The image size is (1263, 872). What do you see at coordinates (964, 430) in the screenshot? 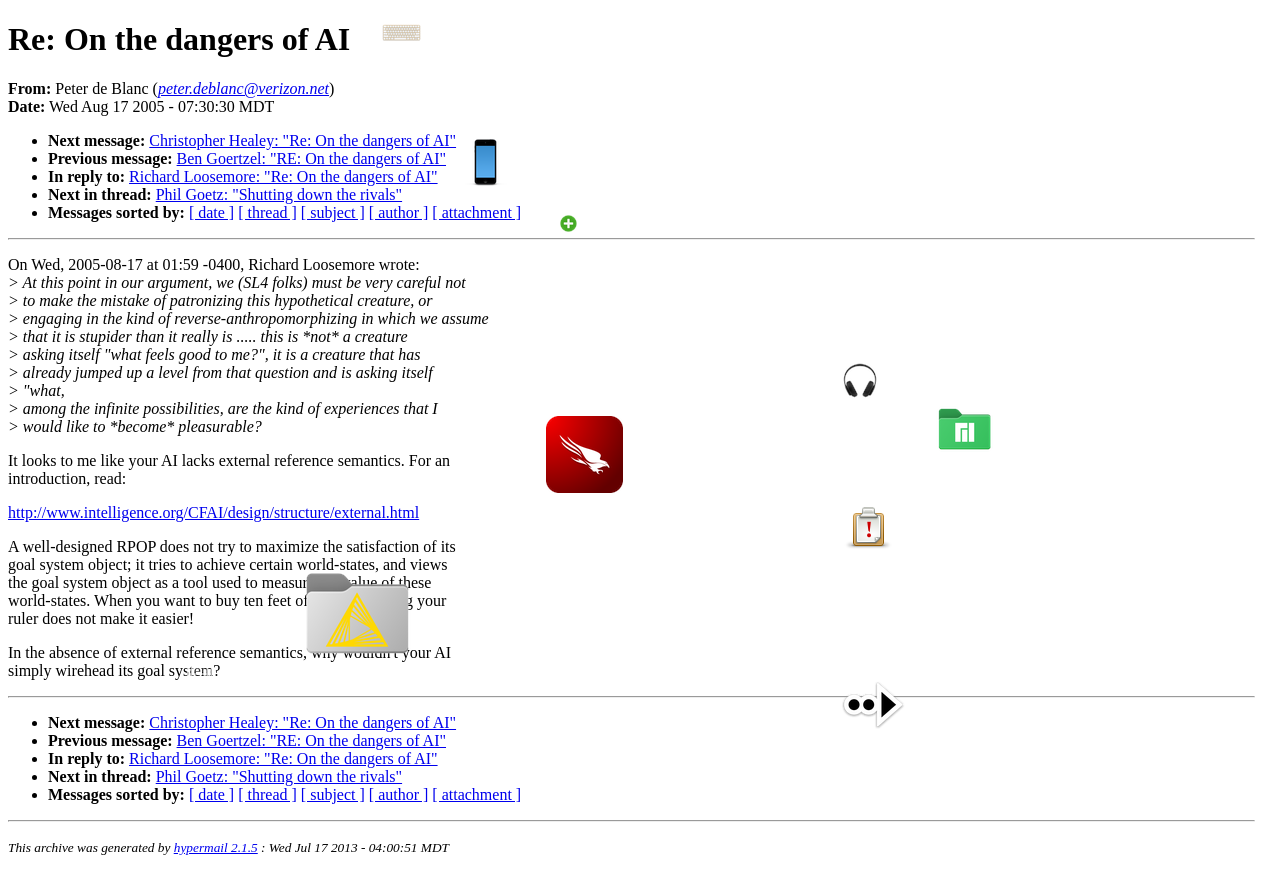
I see `open manjaro linux system folder` at bounding box center [964, 430].